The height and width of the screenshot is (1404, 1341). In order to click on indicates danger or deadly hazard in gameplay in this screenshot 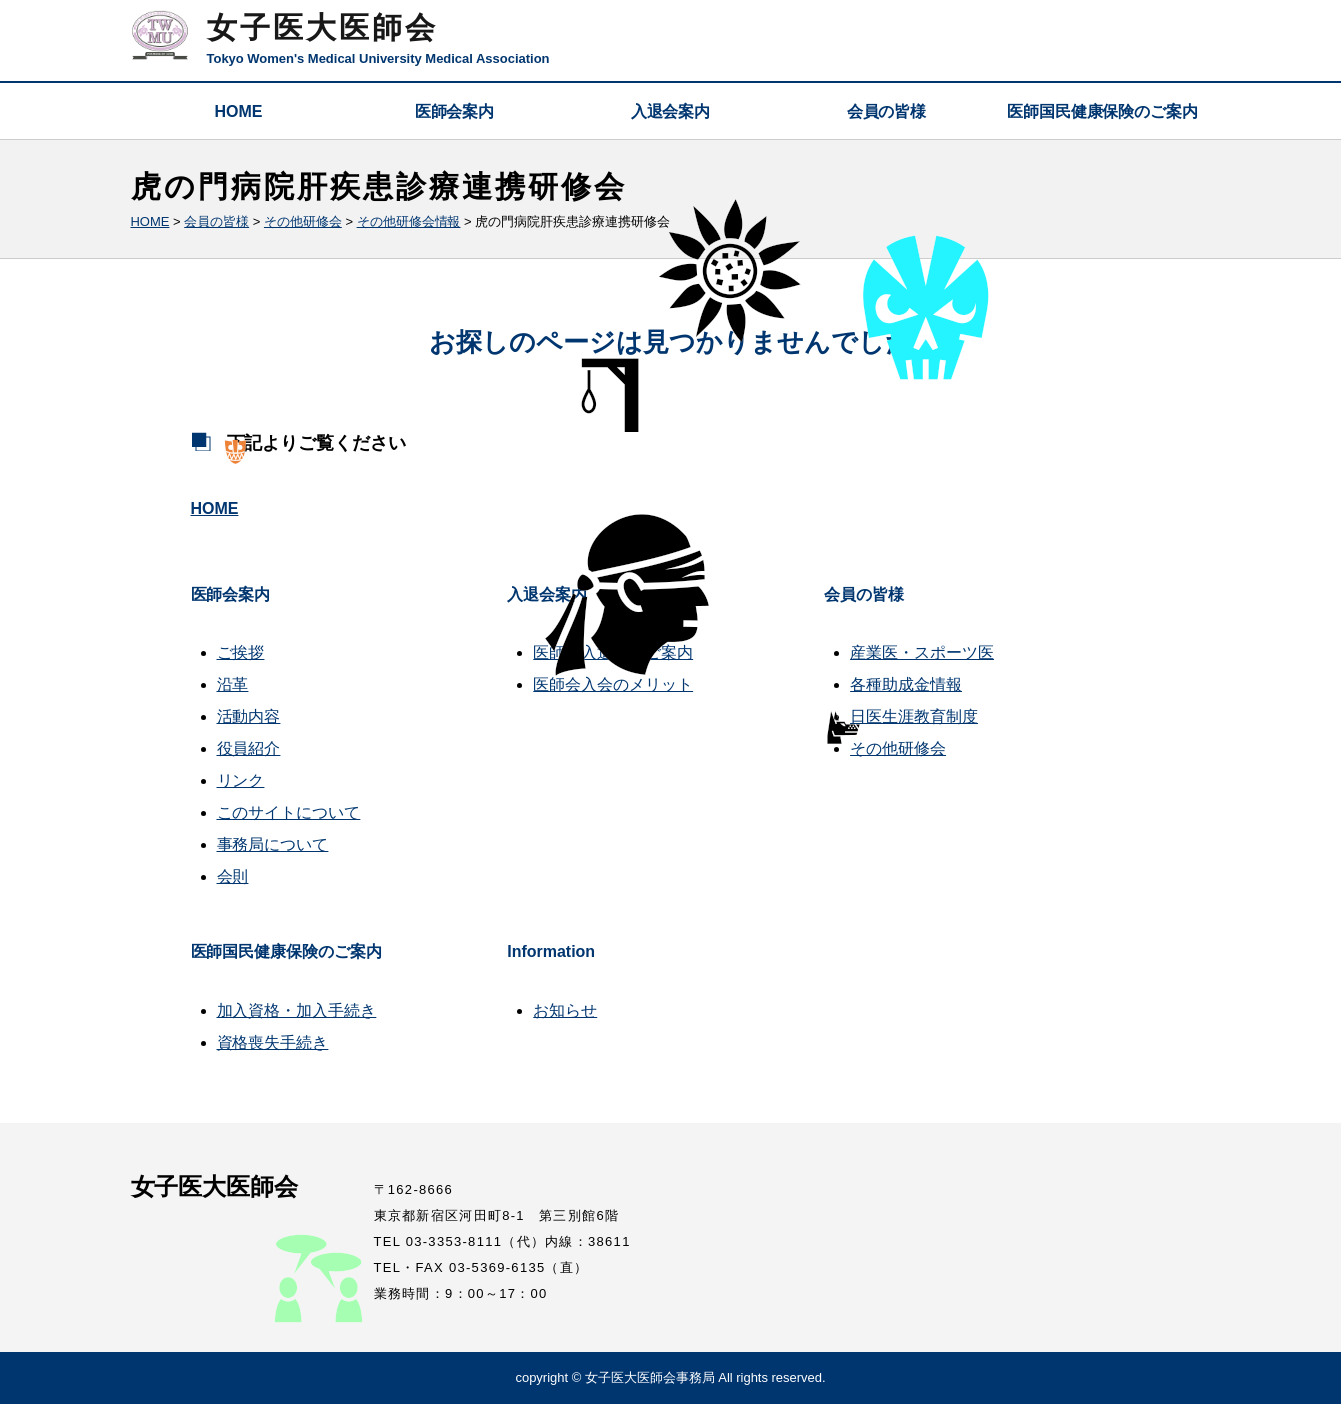, I will do `click(926, 306)`.